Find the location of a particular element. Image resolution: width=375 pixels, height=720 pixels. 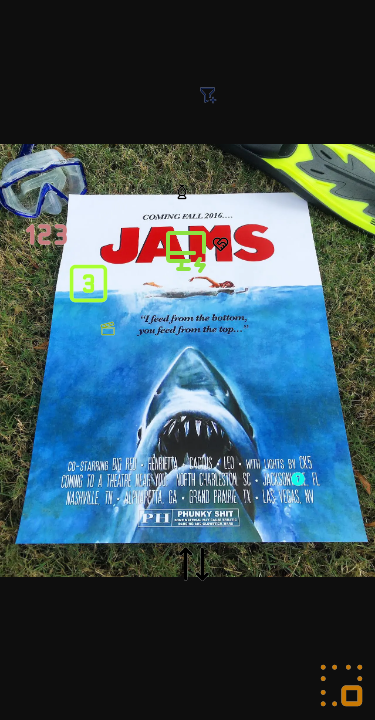

sort items in ascending or descending order is located at coordinates (194, 564).